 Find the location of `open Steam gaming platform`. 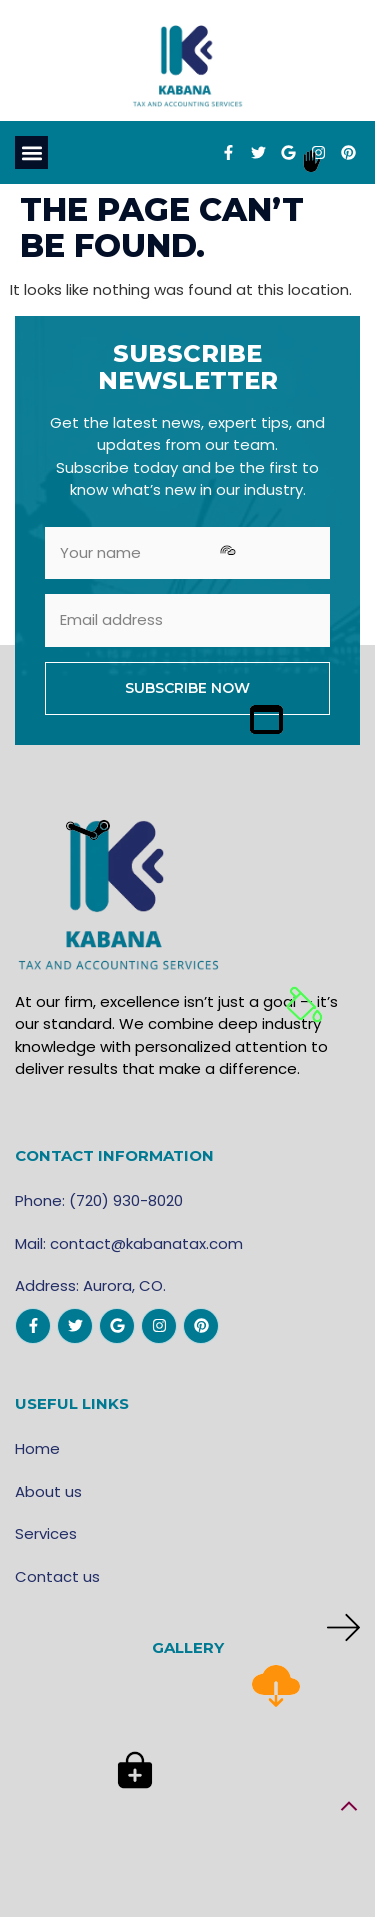

open Steam gaming platform is located at coordinates (88, 830).